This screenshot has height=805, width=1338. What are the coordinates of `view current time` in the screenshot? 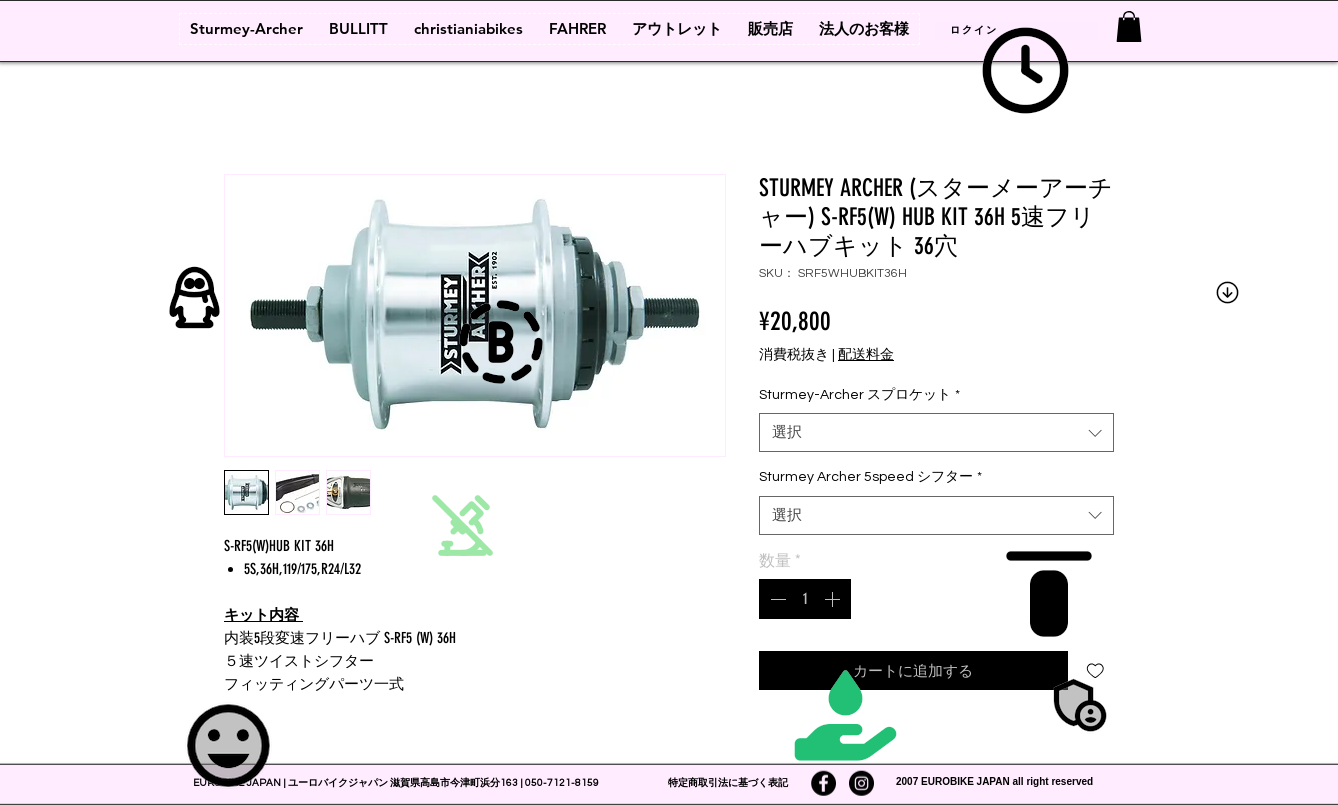 It's located at (1025, 70).